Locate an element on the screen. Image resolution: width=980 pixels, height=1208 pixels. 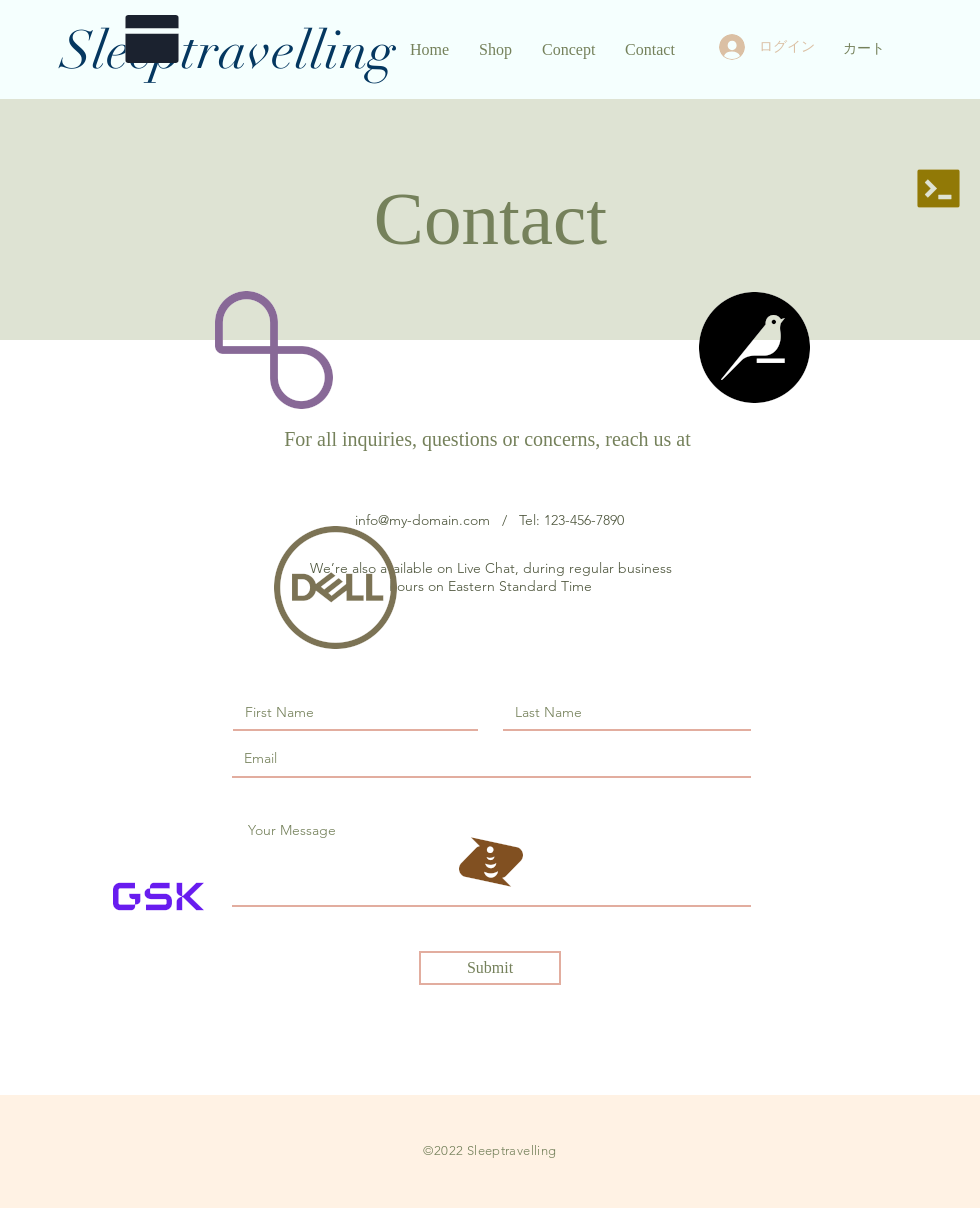
open terminal or command line interface is located at coordinates (938, 188).